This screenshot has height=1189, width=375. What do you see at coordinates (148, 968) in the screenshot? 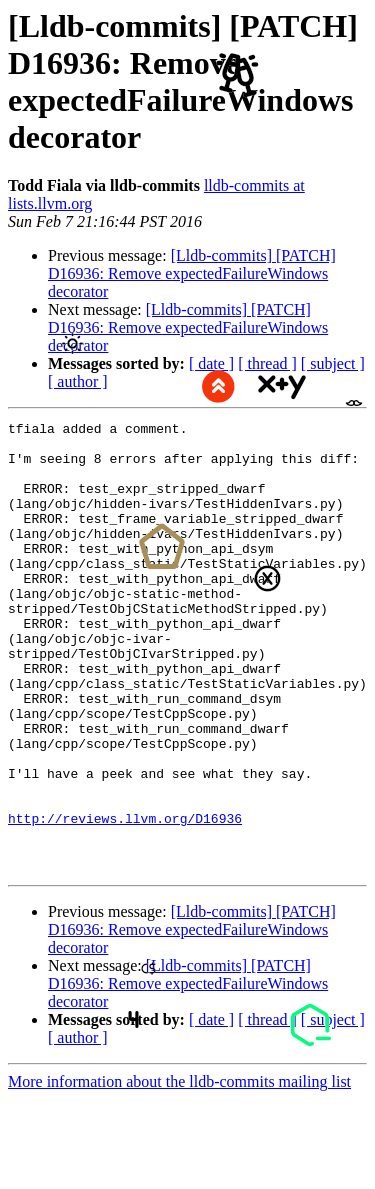
I see `indicates canadian dollar currency` at bounding box center [148, 968].